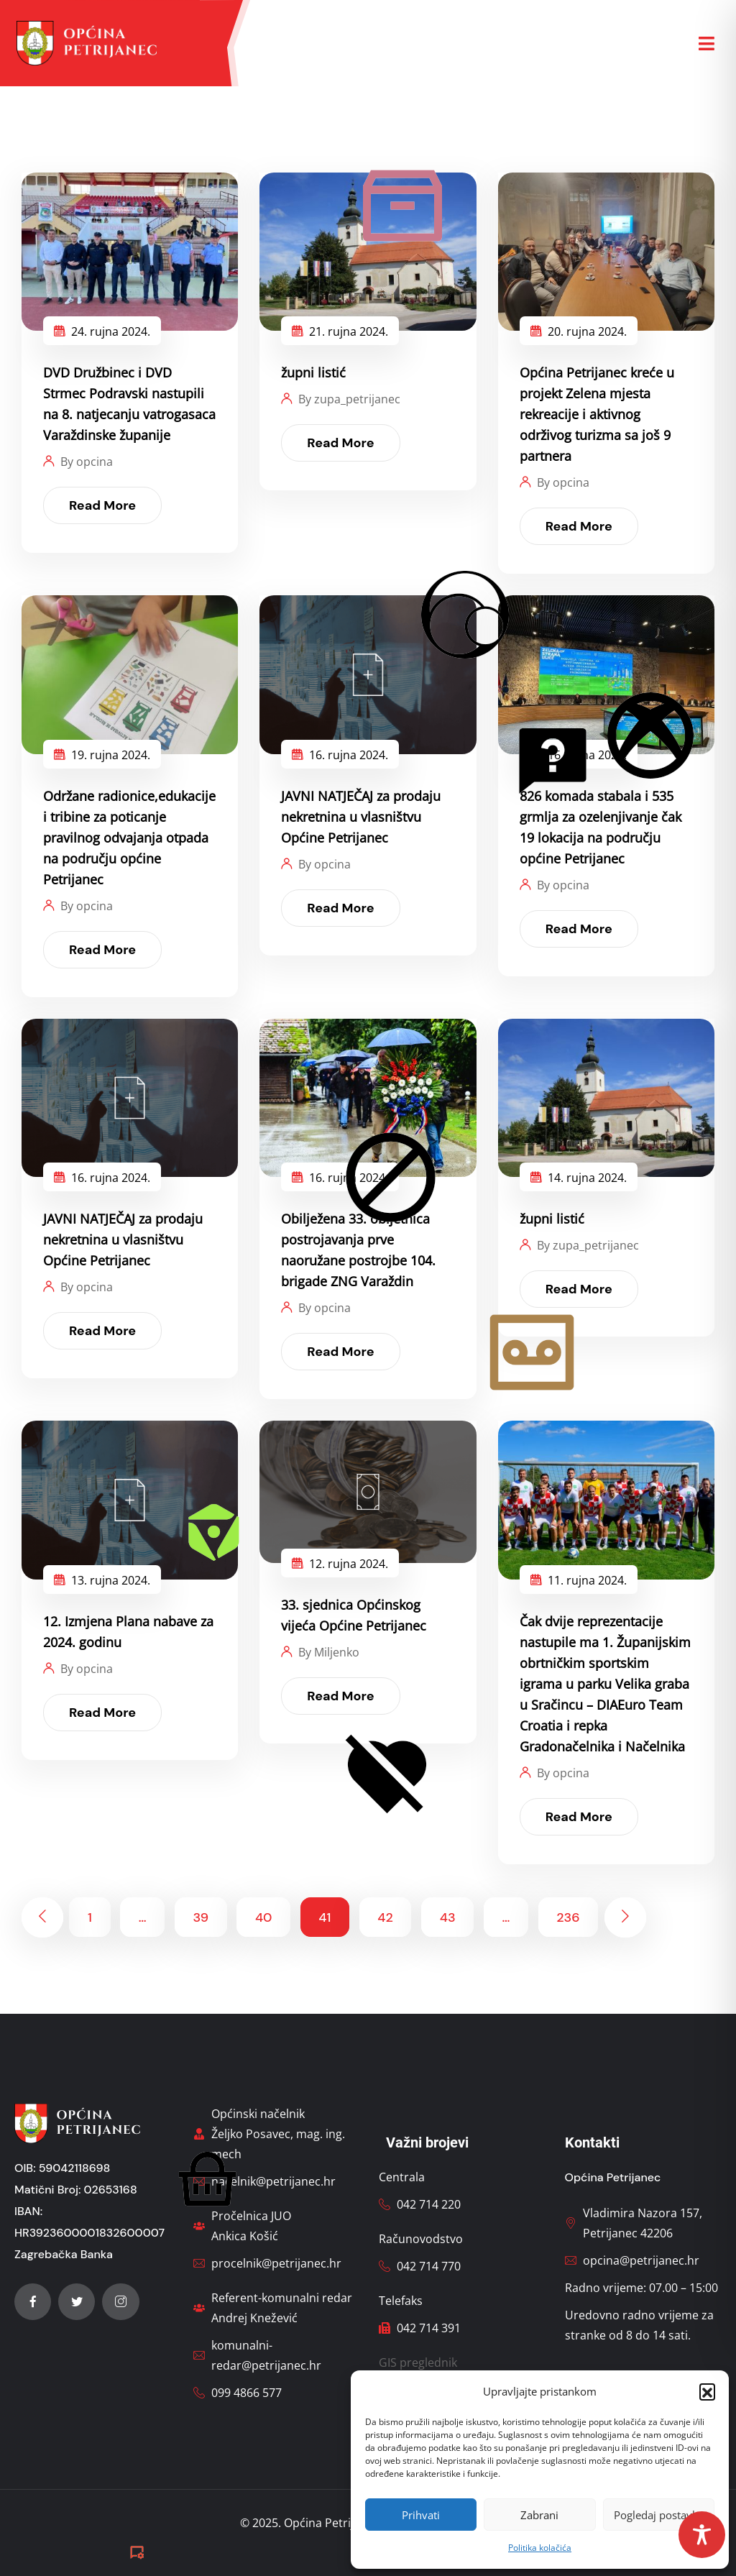 The width and height of the screenshot is (736, 2576). Describe the element at coordinates (532, 1352) in the screenshot. I see `play or access cassette tape audio` at that location.